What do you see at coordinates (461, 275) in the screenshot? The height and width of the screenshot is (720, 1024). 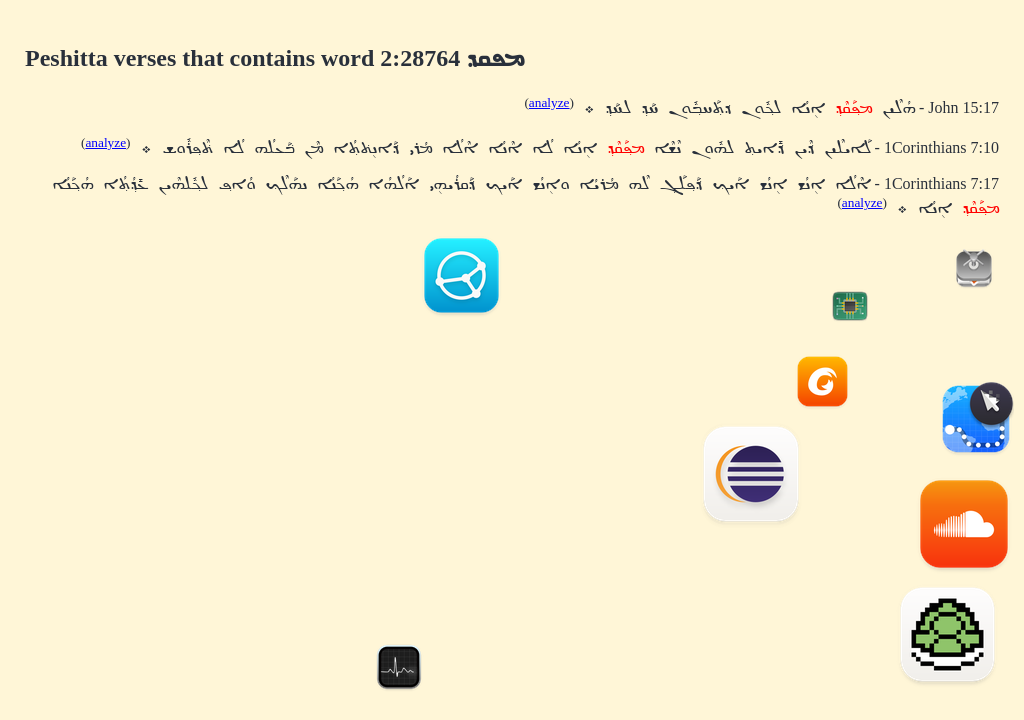 I see `open syncthing file synchronization app` at bounding box center [461, 275].